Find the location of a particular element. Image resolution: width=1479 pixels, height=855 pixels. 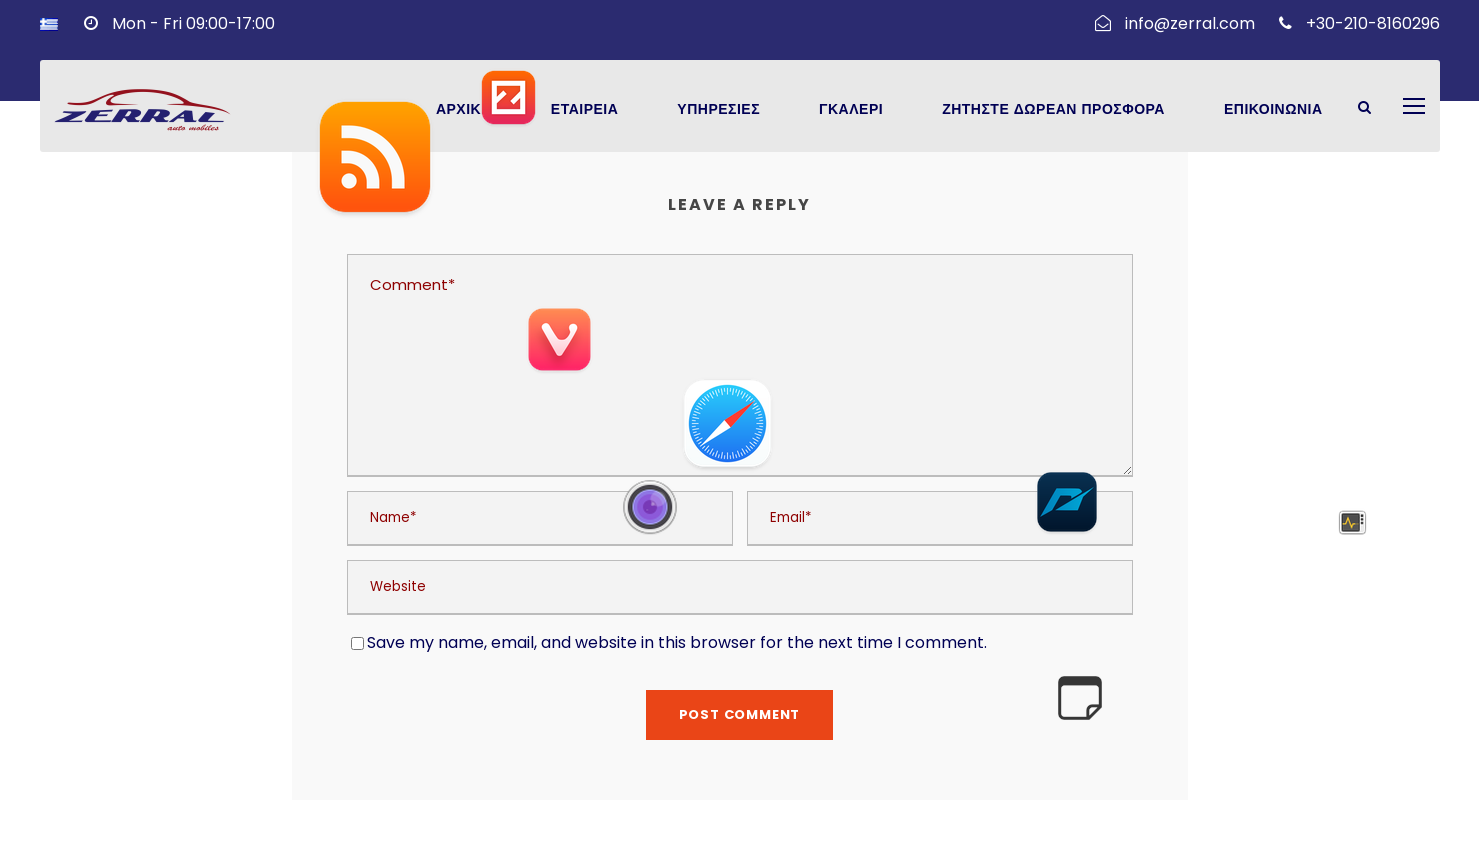

open vivaldi web browser is located at coordinates (559, 339).